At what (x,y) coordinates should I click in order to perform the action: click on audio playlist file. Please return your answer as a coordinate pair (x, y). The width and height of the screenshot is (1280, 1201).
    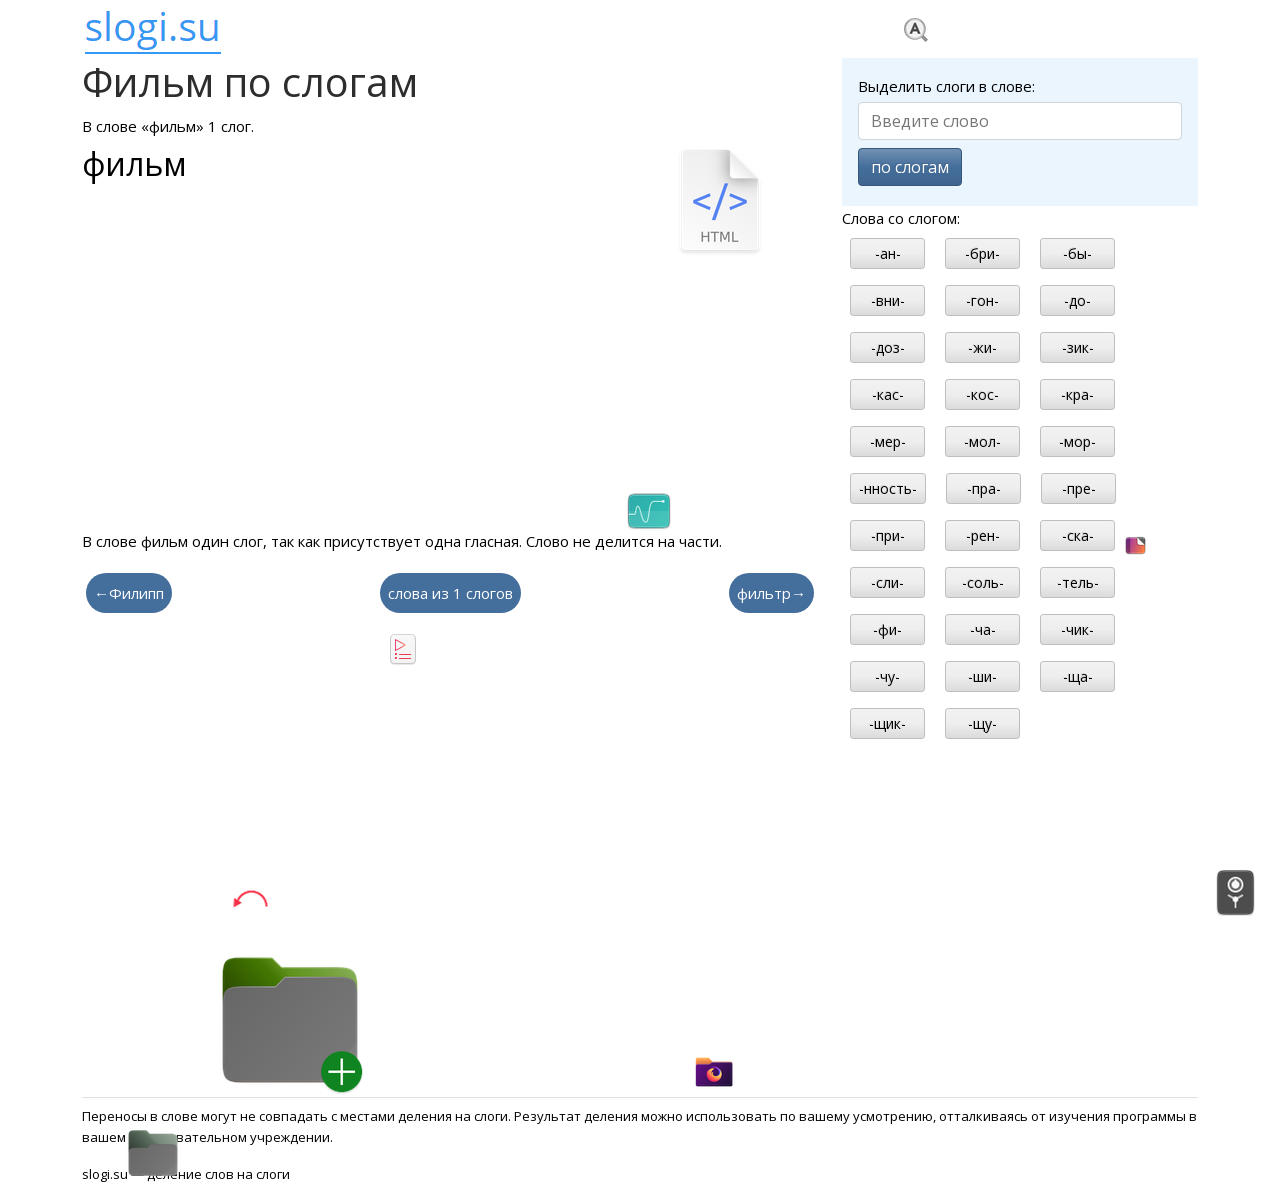
    Looking at the image, I should click on (403, 649).